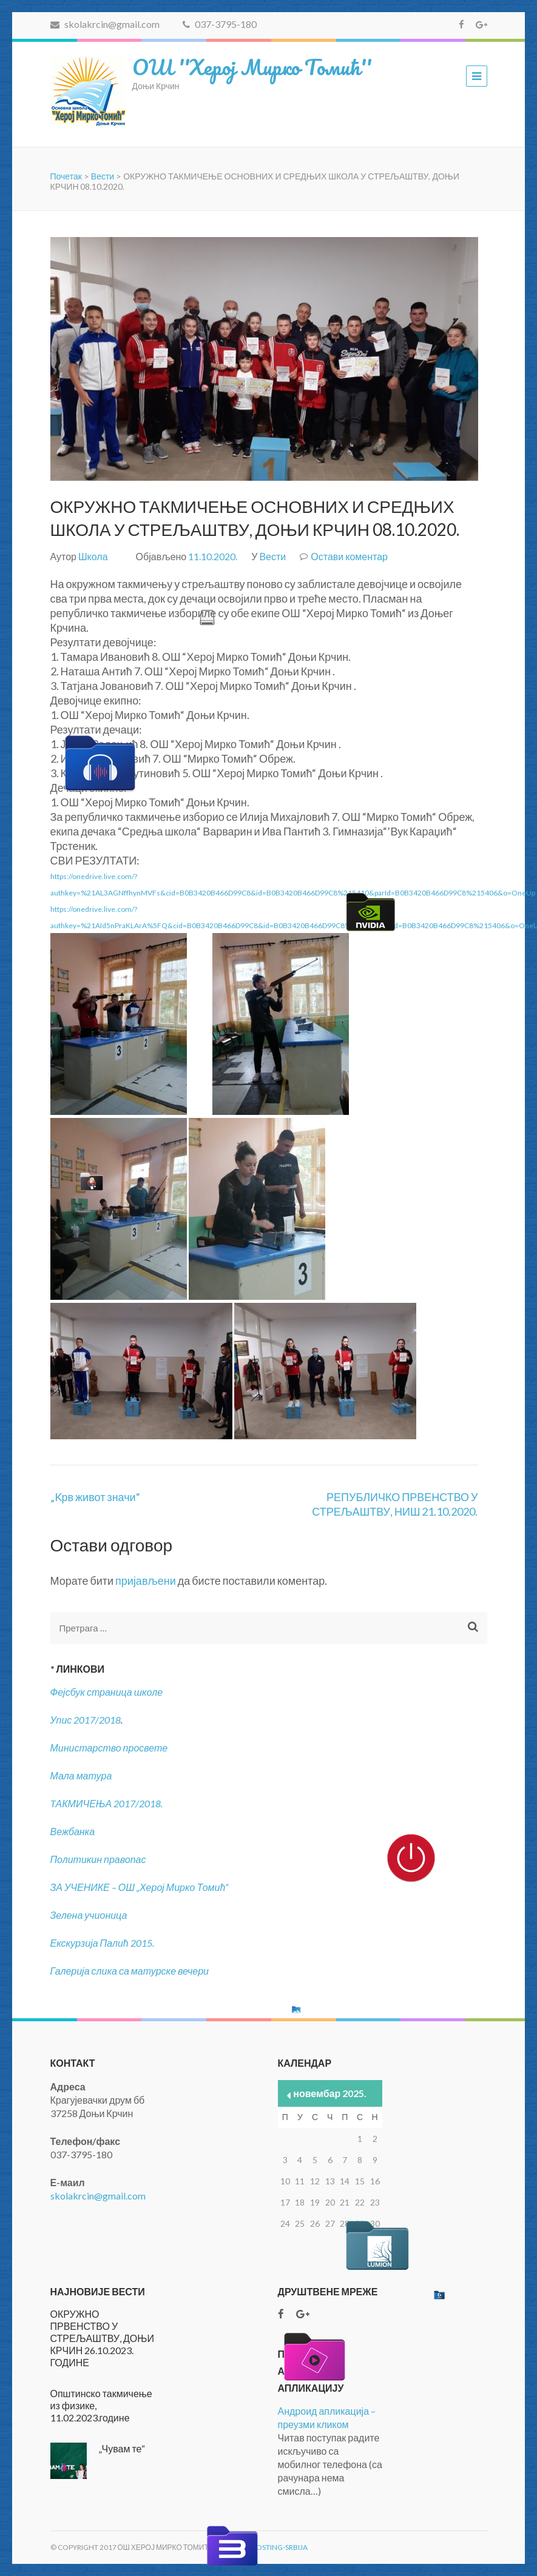 The width and height of the screenshot is (537, 2576). What do you see at coordinates (314, 2358) in the screenshot?
I see `open Adobe Premiere Elements project folder` at bounding box center [314, 2358].